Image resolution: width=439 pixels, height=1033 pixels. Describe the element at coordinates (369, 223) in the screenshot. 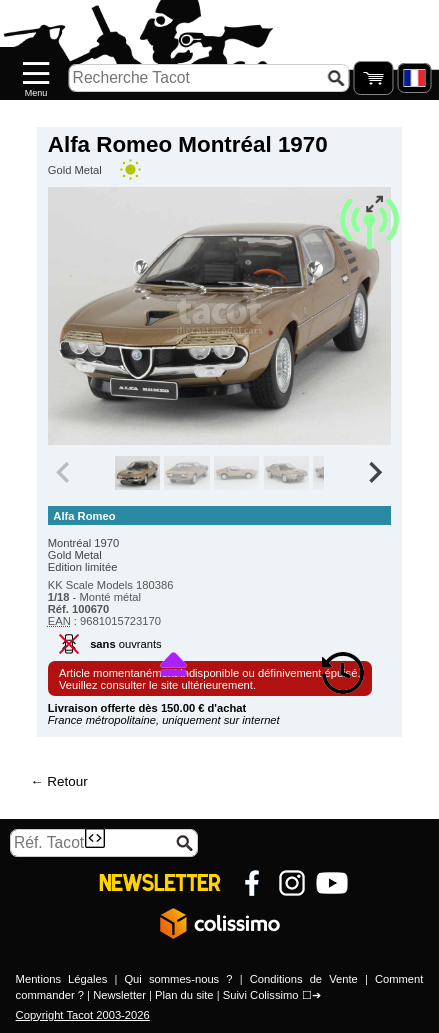

I see `start a live broadcast or stream` at that location.